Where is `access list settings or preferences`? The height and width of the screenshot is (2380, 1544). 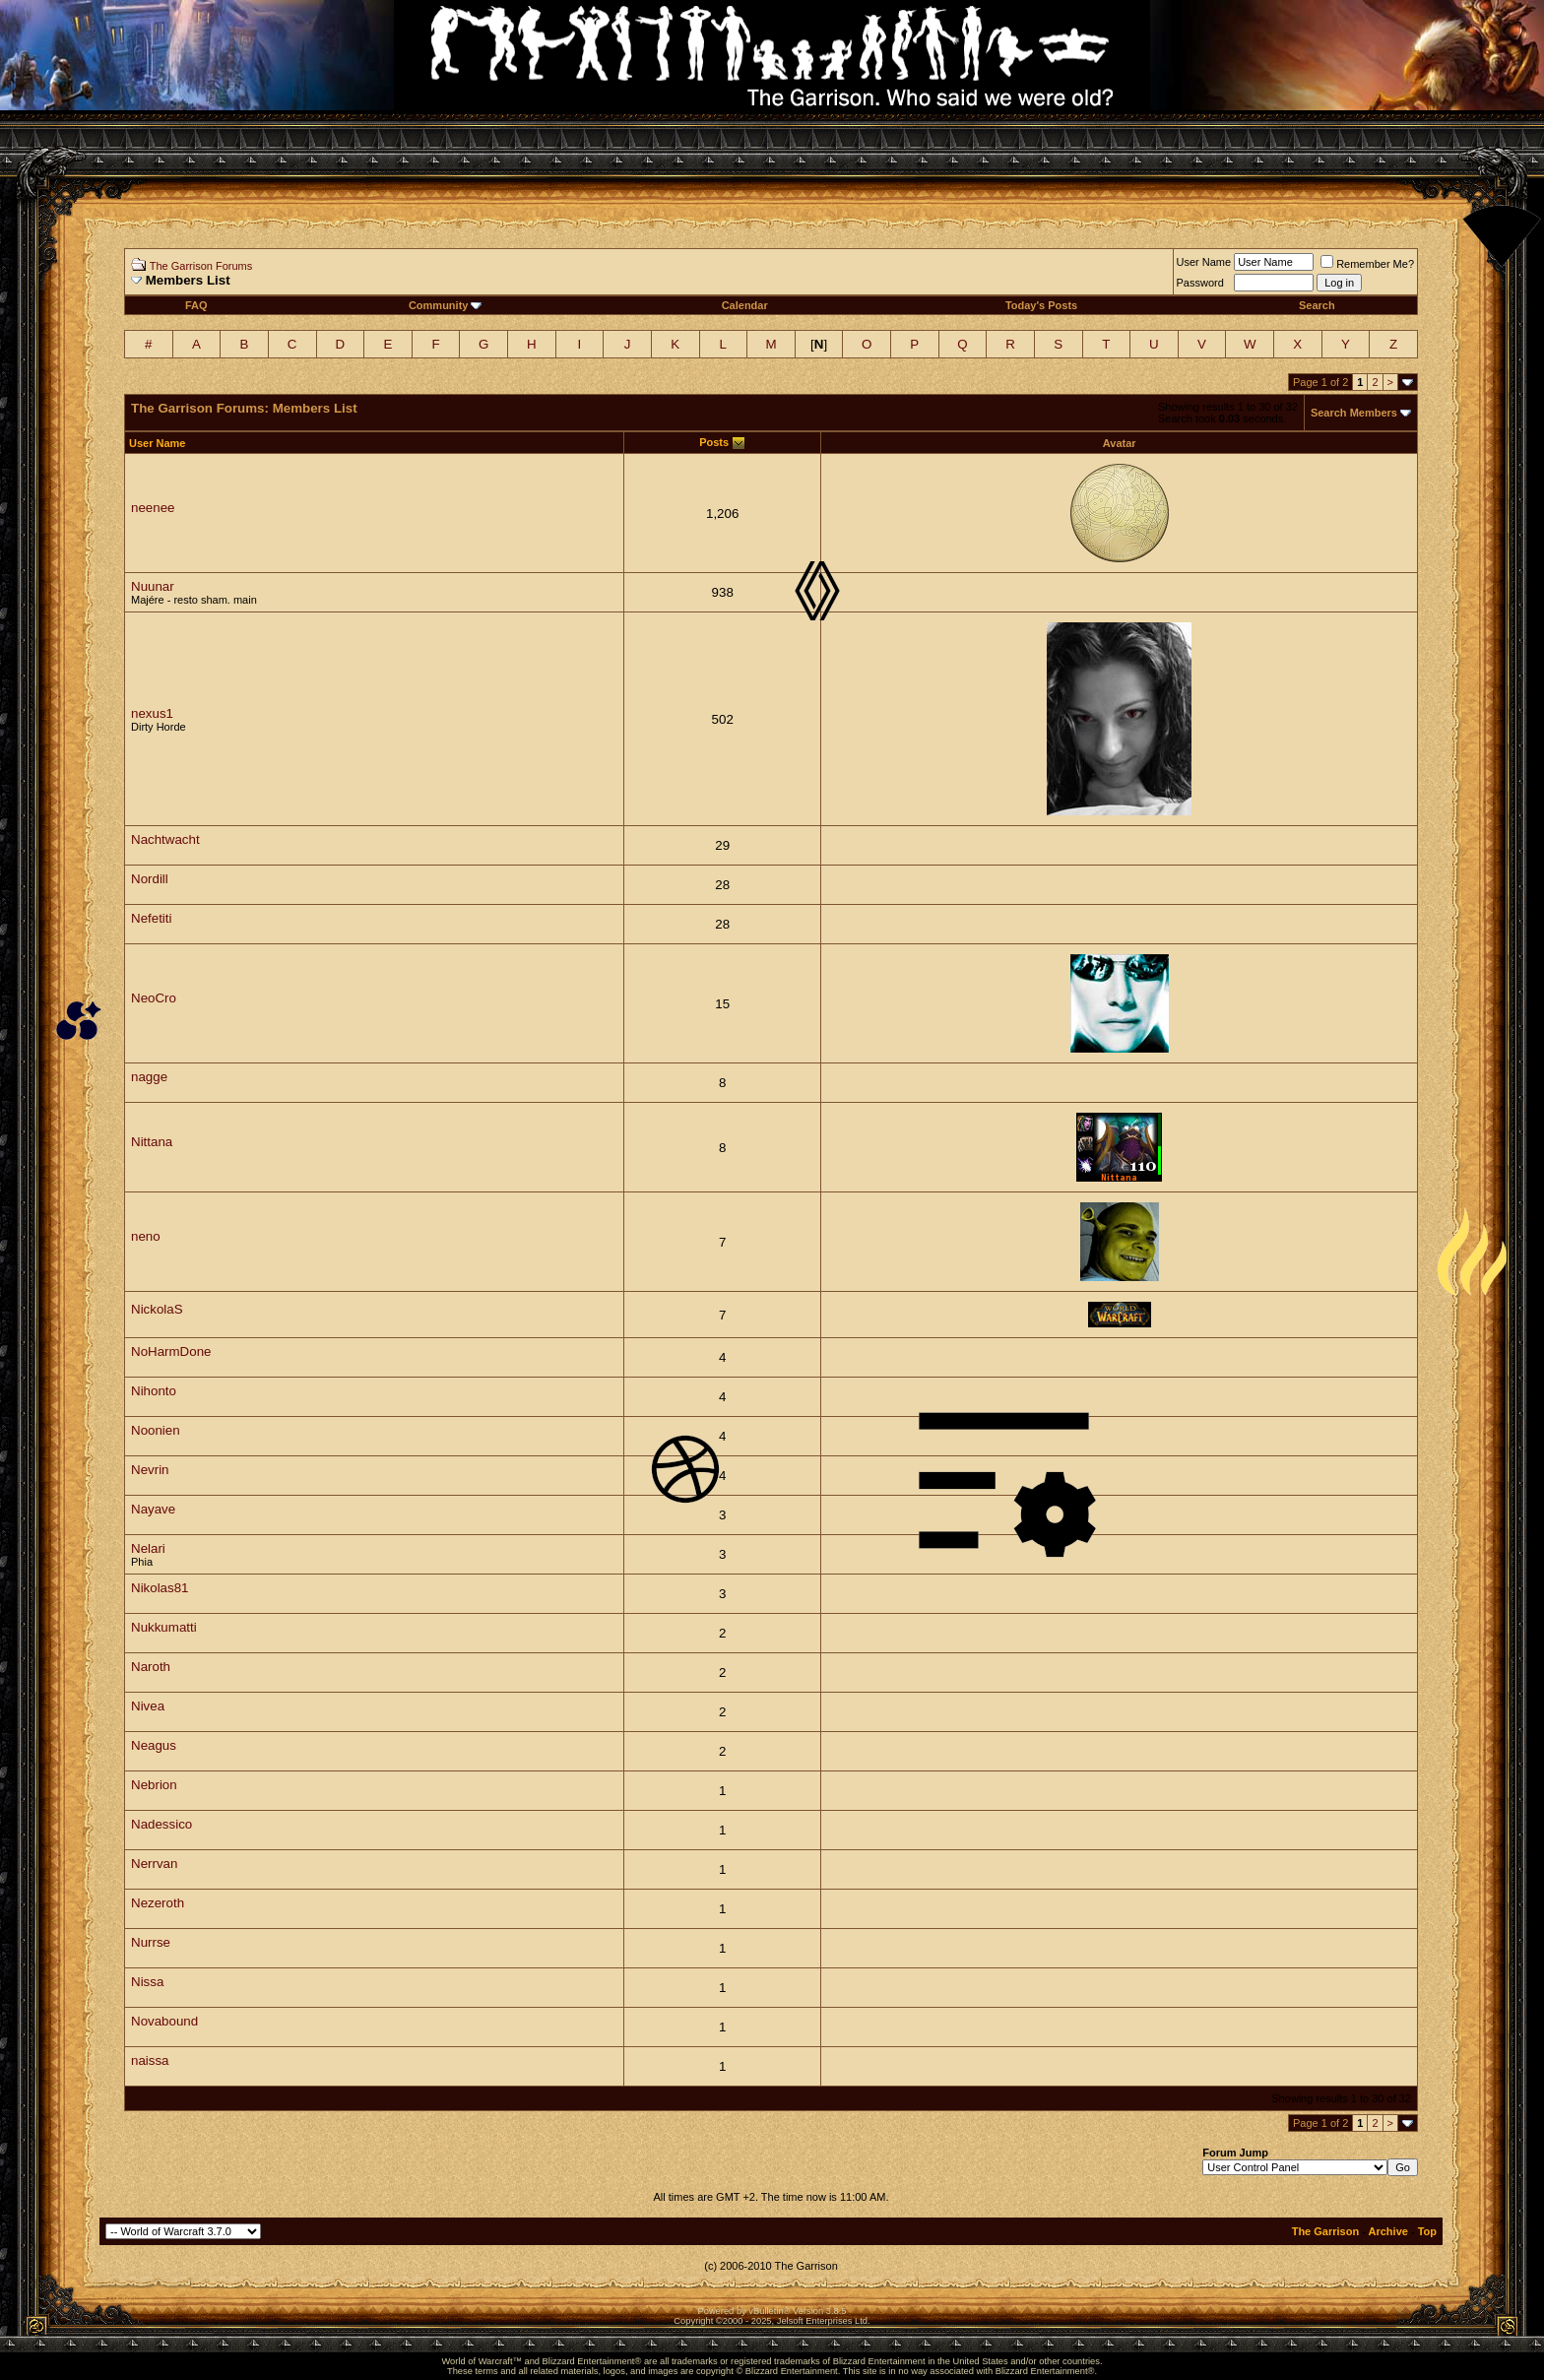 access list settings or preferences is located at coordinates (1003, 1480).